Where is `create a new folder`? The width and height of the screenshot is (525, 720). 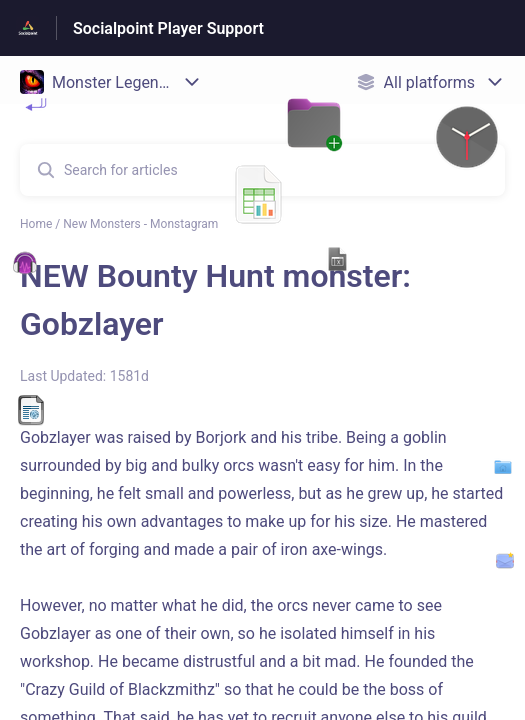
create a new folder is located at coordinates (314, 123).